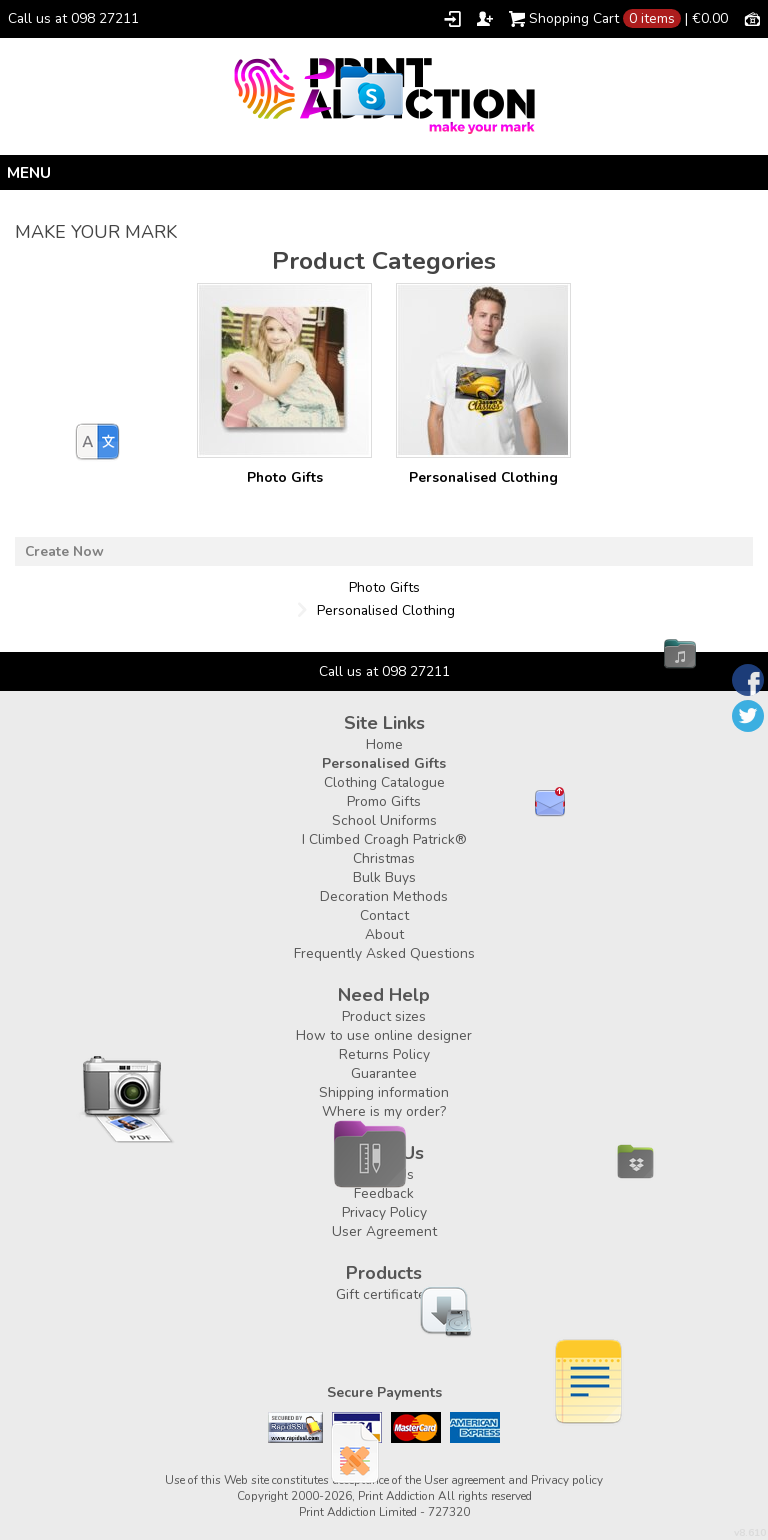  I want to click on open your dropbox folder, so click(635, 1161).